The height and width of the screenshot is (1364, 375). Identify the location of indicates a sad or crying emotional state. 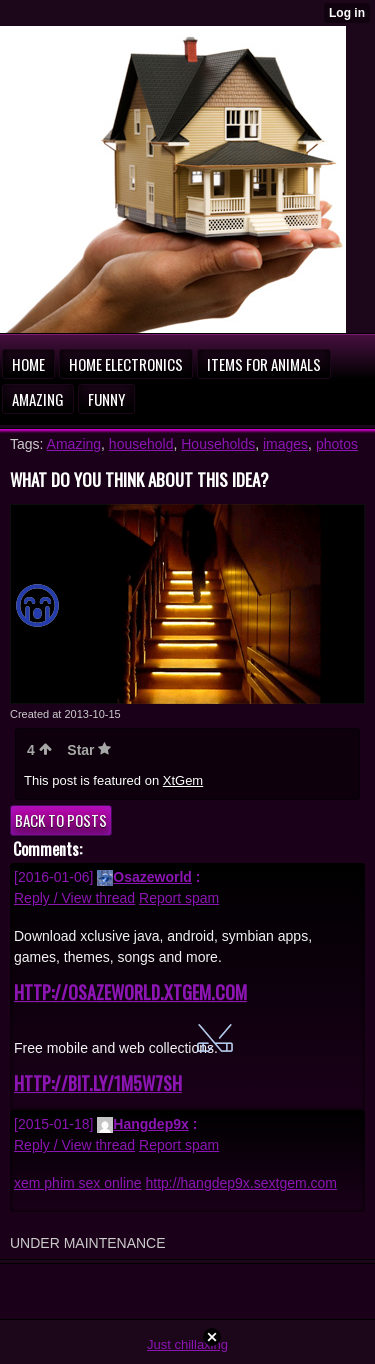
(37, 605).